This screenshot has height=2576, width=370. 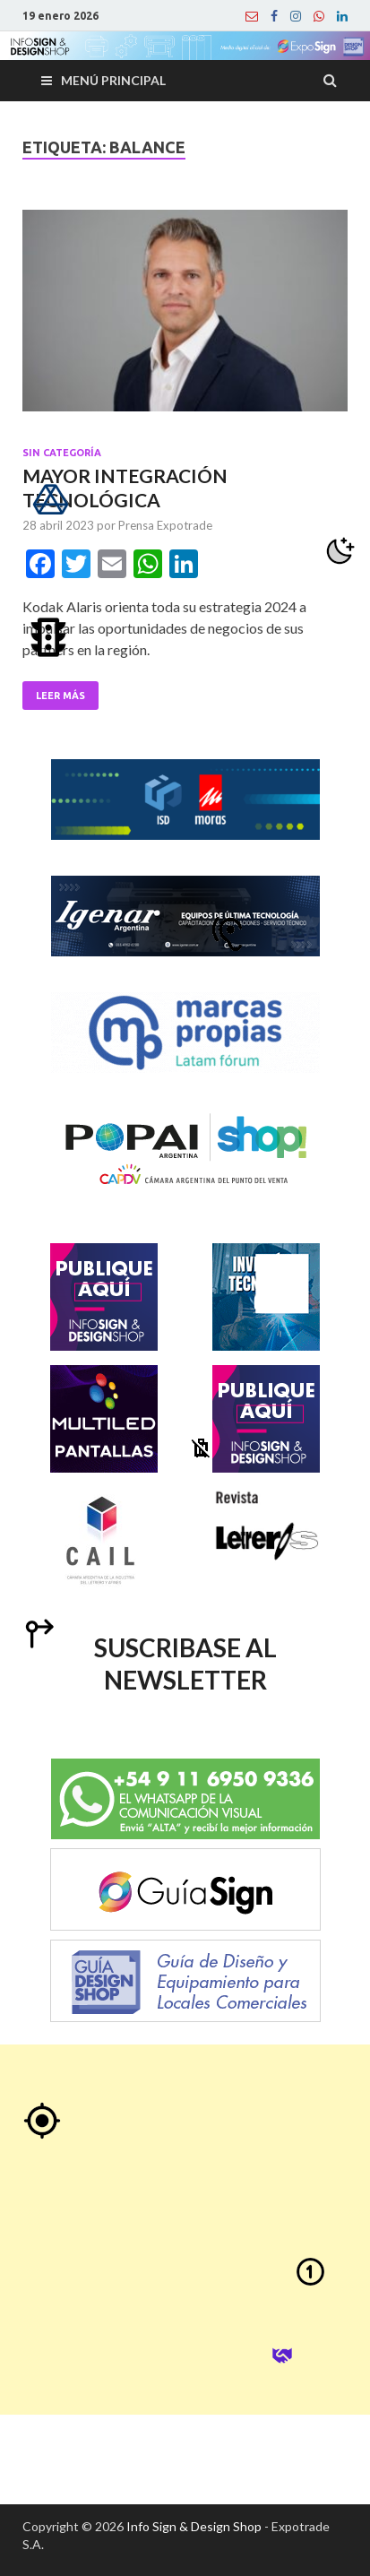 I want to click on view traffic conditions, so click(x=48, y=637).